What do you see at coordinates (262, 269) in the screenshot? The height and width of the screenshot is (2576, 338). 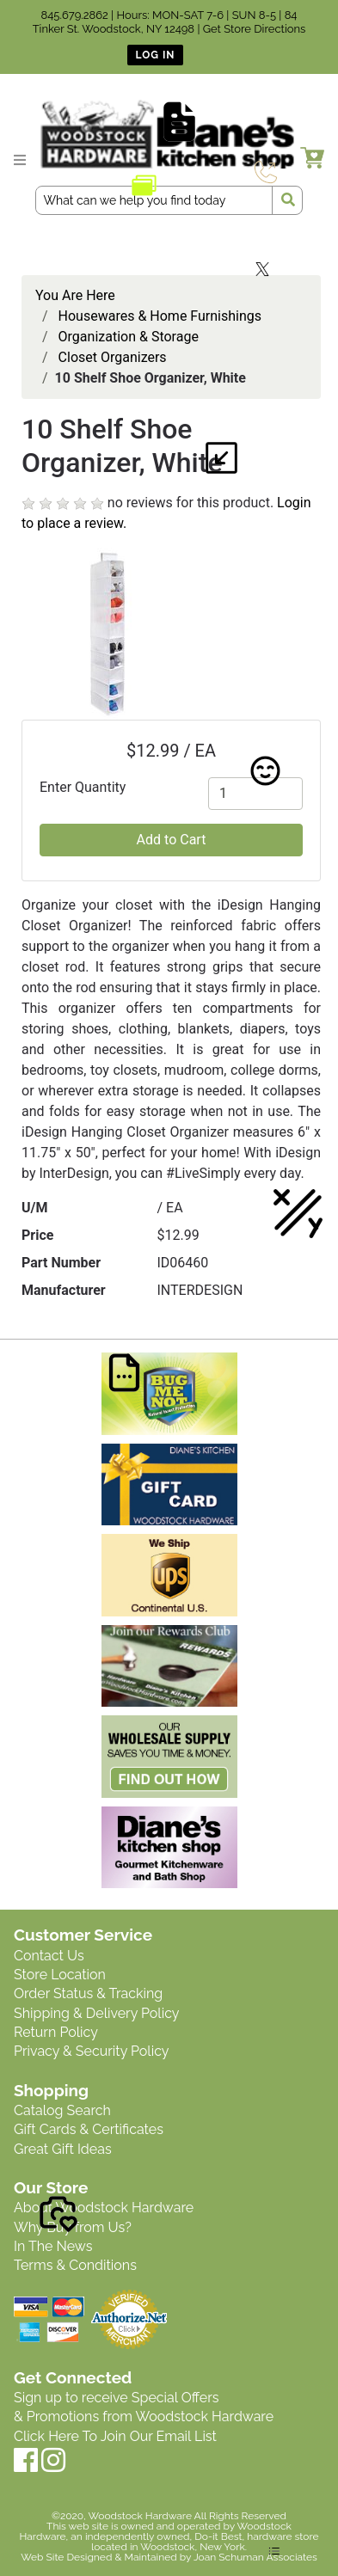 I see `open the X (formerly Twitter) app` at bounding box center [262, 269].